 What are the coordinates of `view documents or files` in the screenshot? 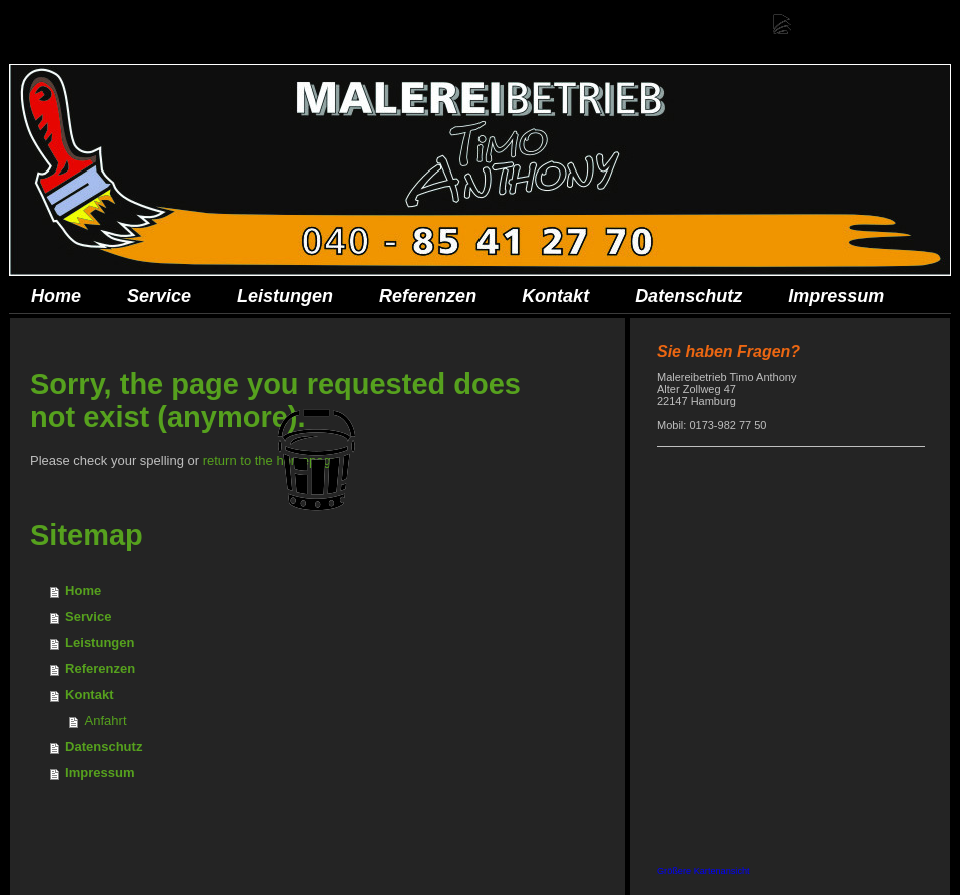 It's located at (783, 24).